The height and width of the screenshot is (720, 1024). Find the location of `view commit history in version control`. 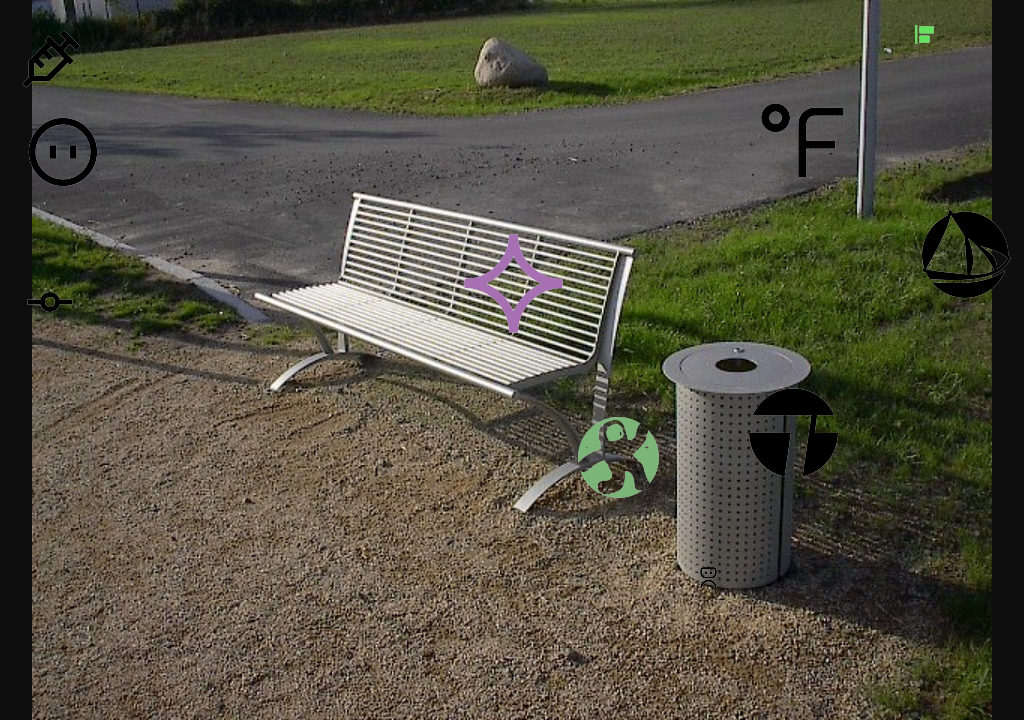

view commit history in version control is located at coordinates (50, 302).